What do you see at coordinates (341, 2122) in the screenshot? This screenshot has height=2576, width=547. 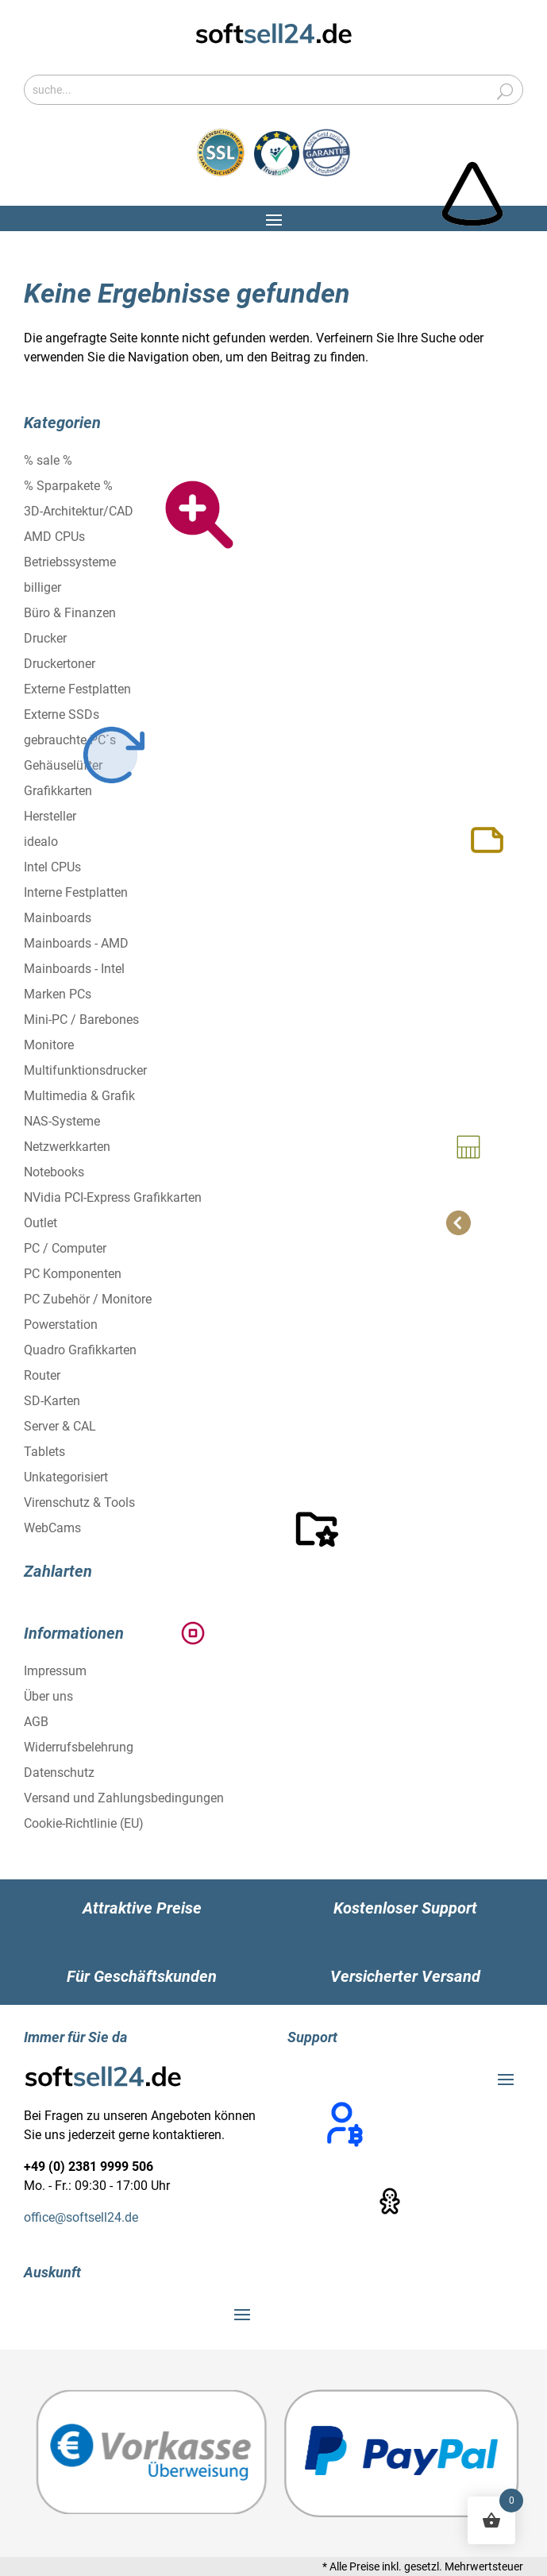 I see `view user's bitcoin wallet or balance` at bounding box center [341, 2122].